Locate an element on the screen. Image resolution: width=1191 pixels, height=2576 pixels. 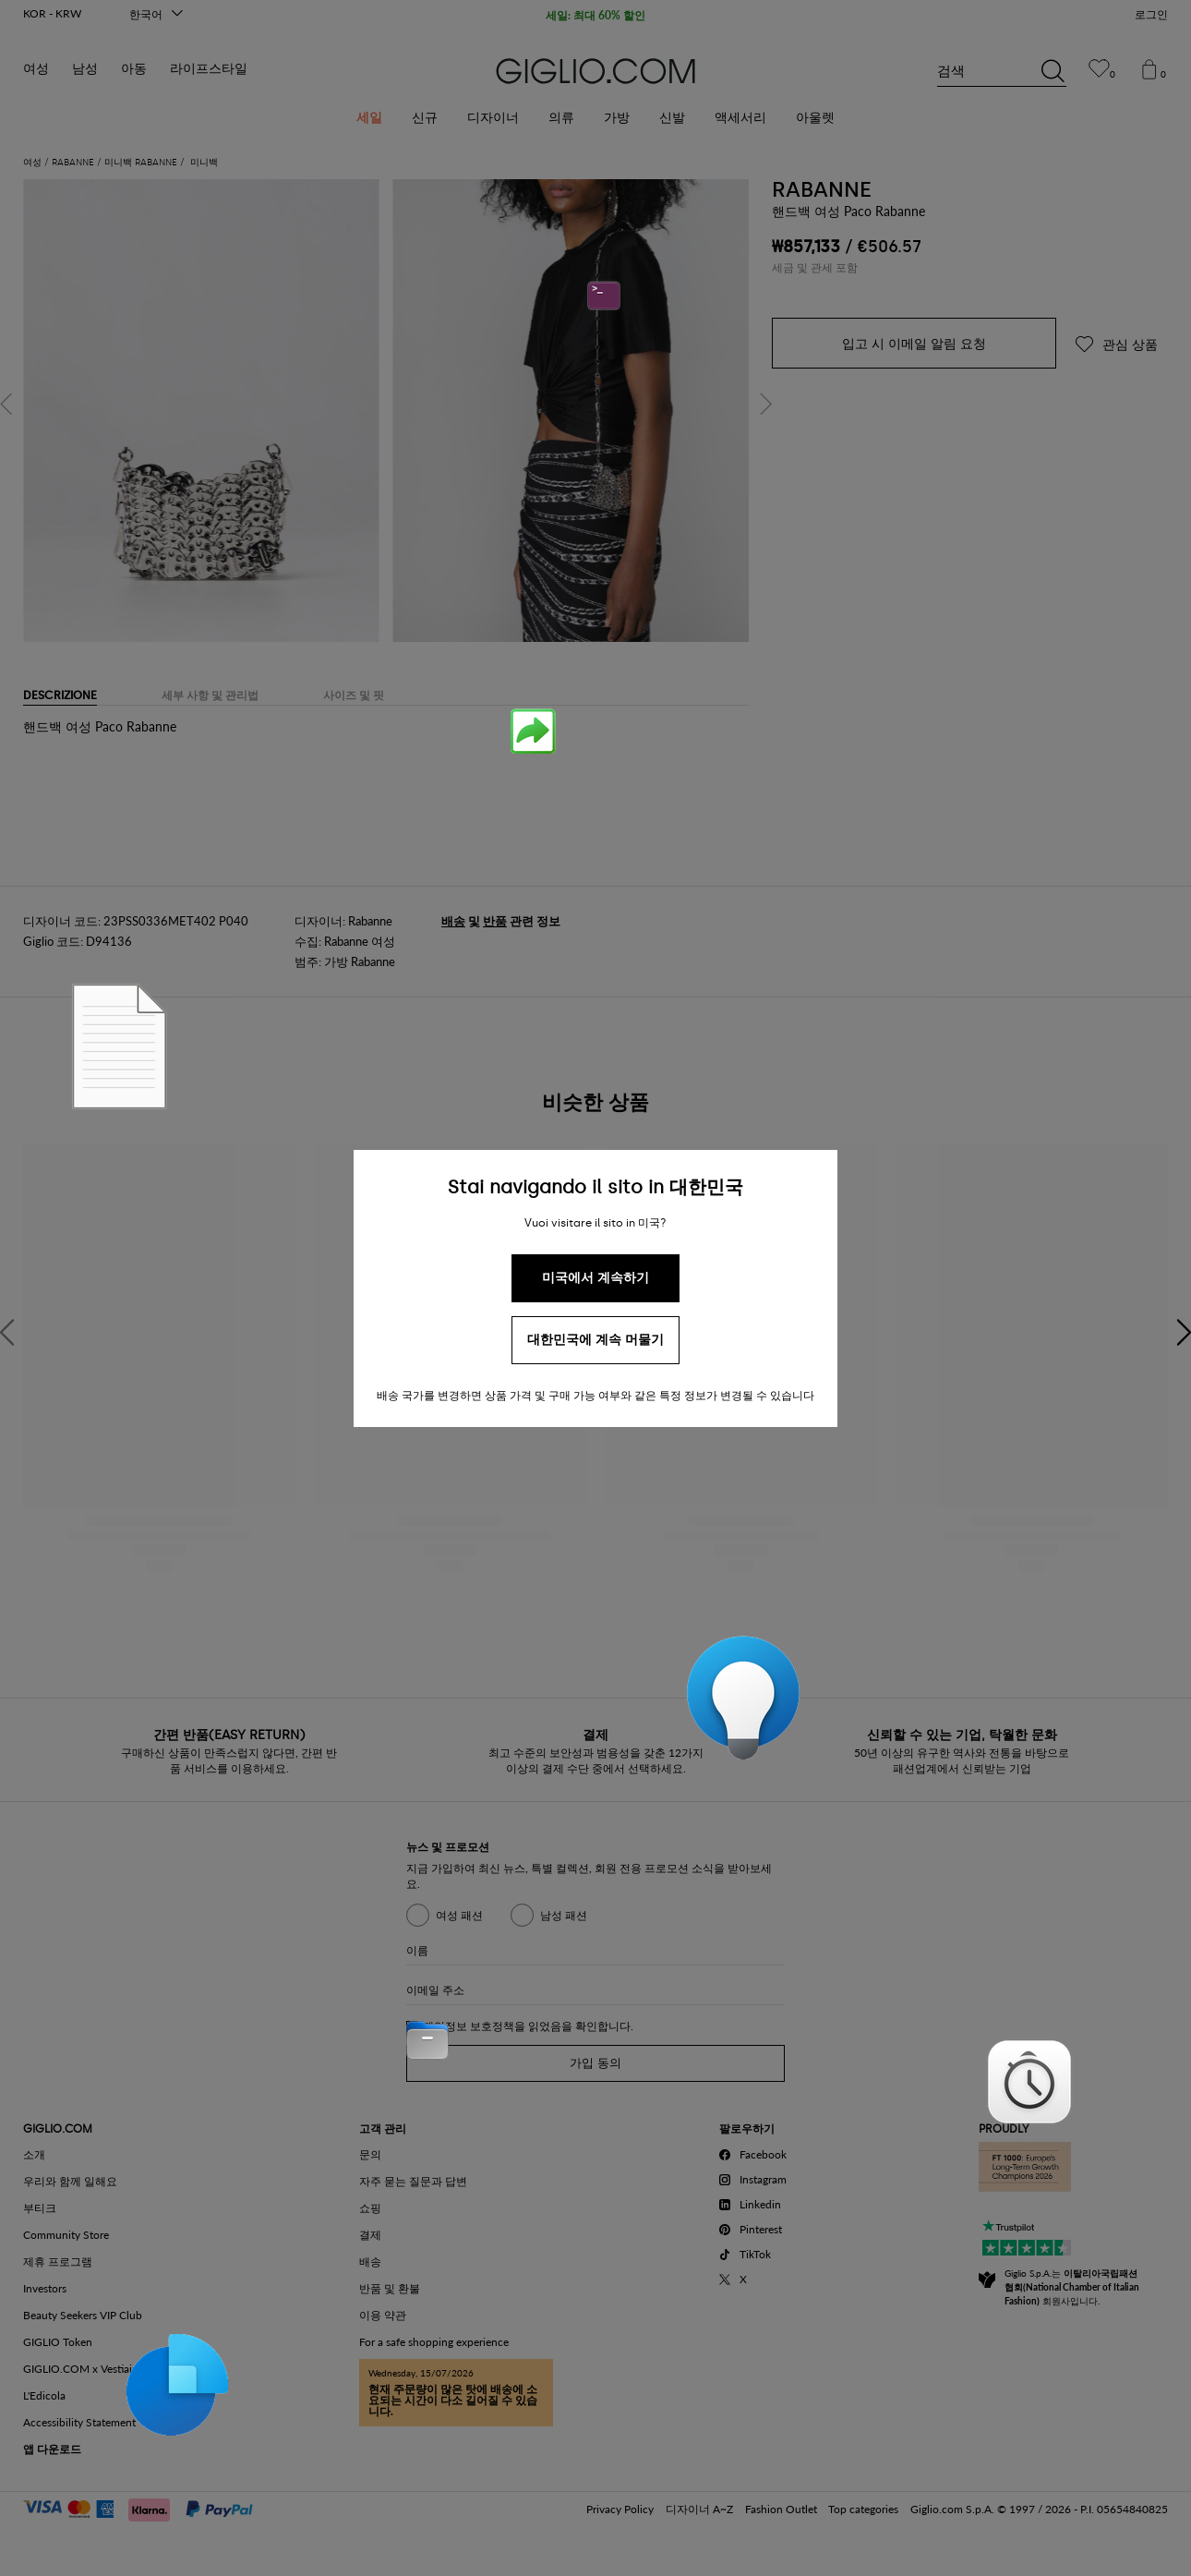
open the tips app for helpful hints and tutorials is located at coordinates (743, 1698).